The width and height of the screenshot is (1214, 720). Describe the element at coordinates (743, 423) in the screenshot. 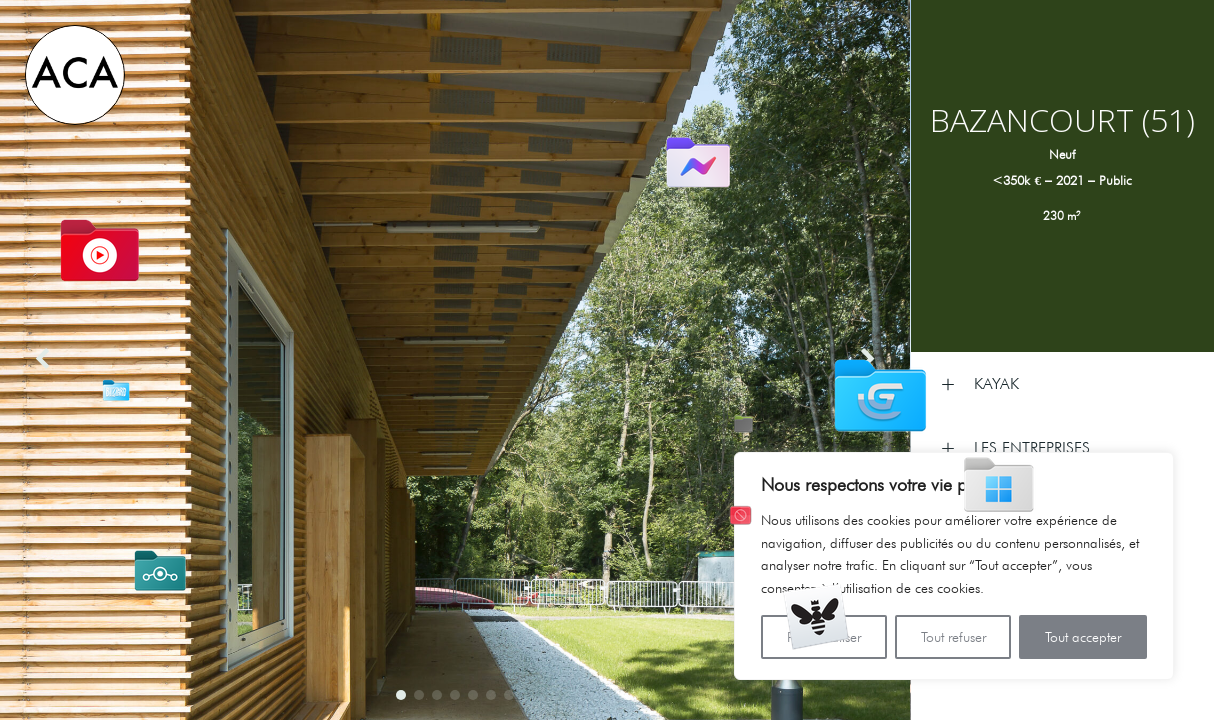

I see `open a folder or directory` at that location.